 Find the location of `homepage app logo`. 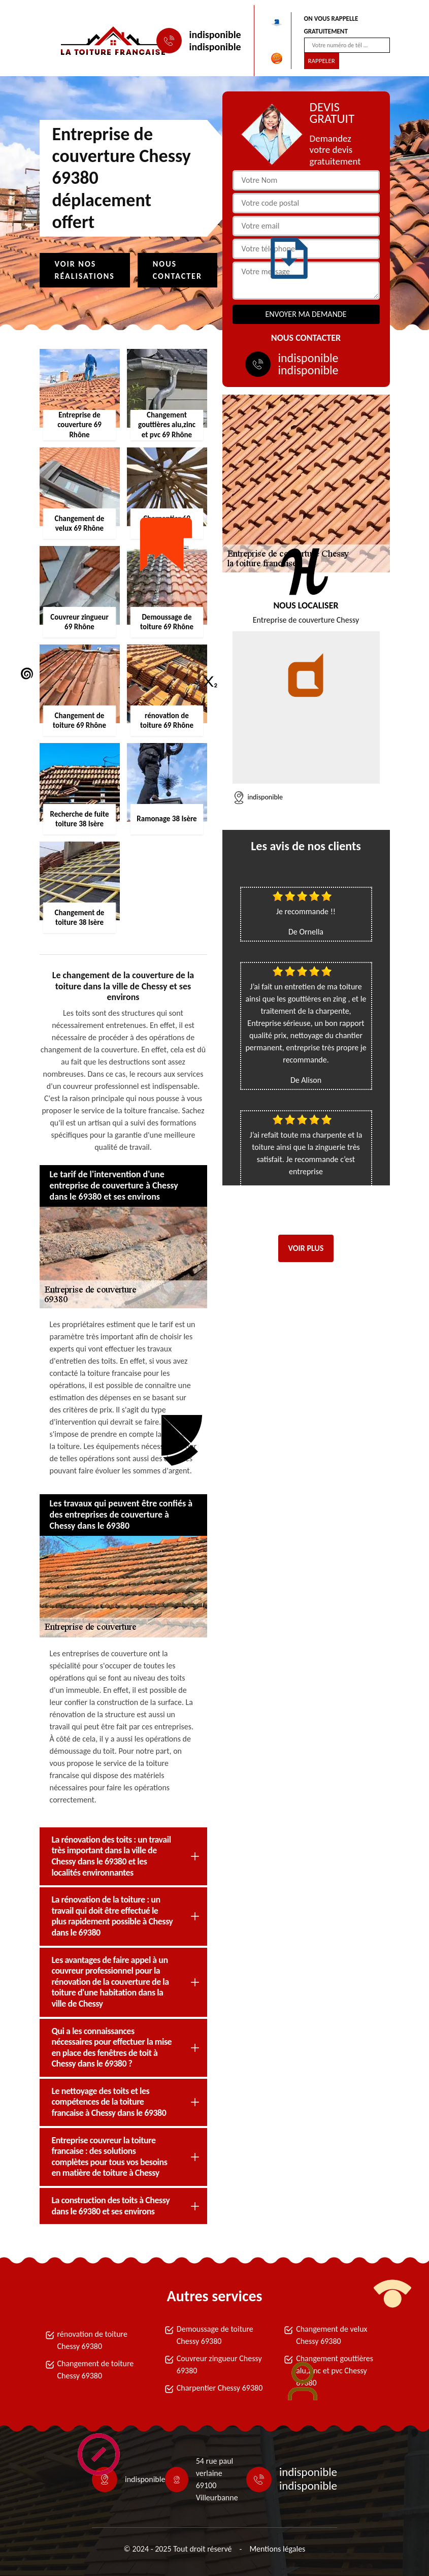

homepage app logo is located at coordinates (166, 544).